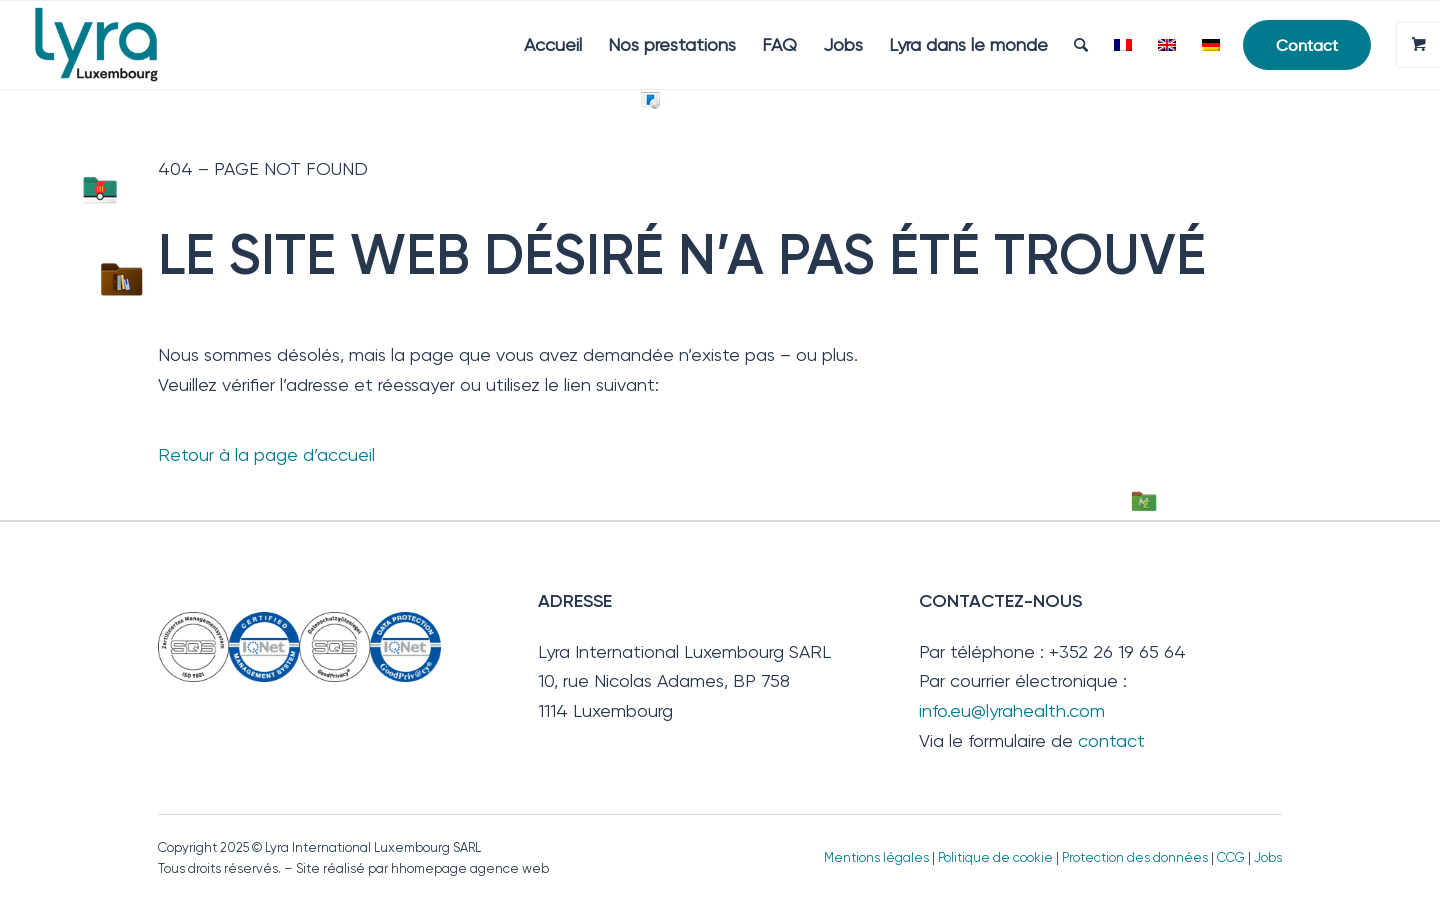 The width and height of the screenshot is (1440, 901). I want to click on open calibre e-book library folder, so click(121, 280).